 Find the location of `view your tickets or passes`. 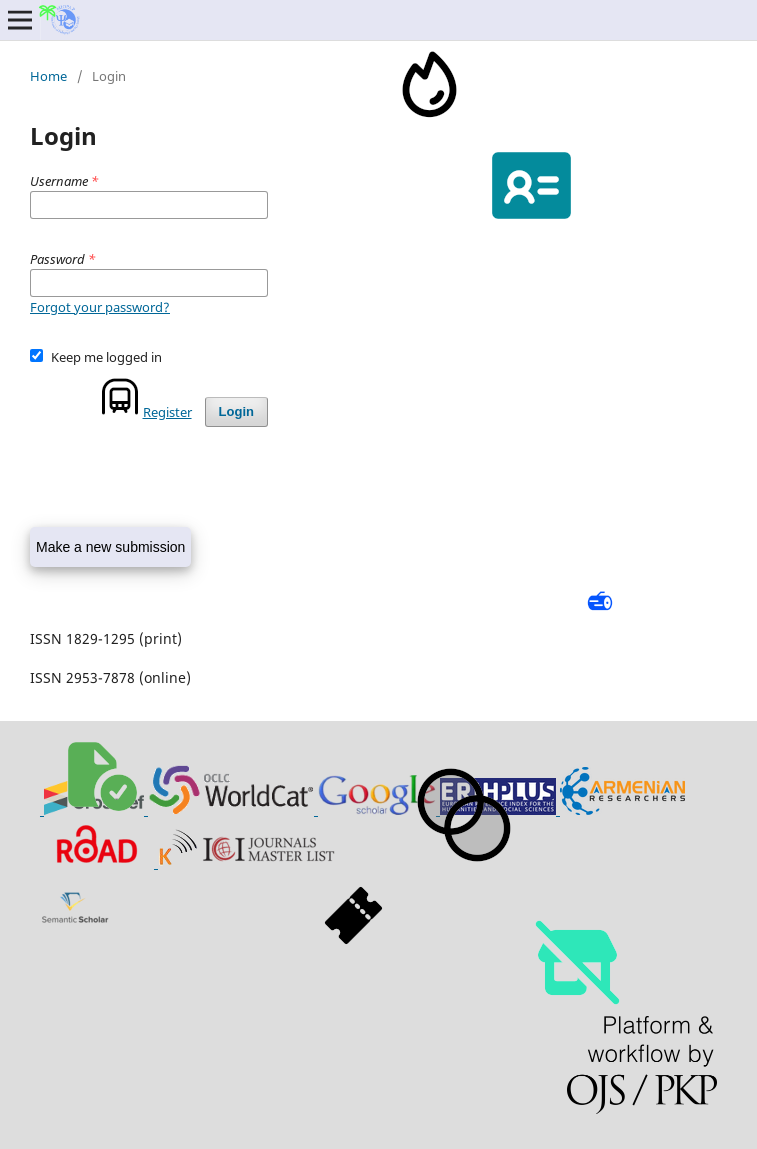

view your tickets or passes is located at coordinates (353, 915).